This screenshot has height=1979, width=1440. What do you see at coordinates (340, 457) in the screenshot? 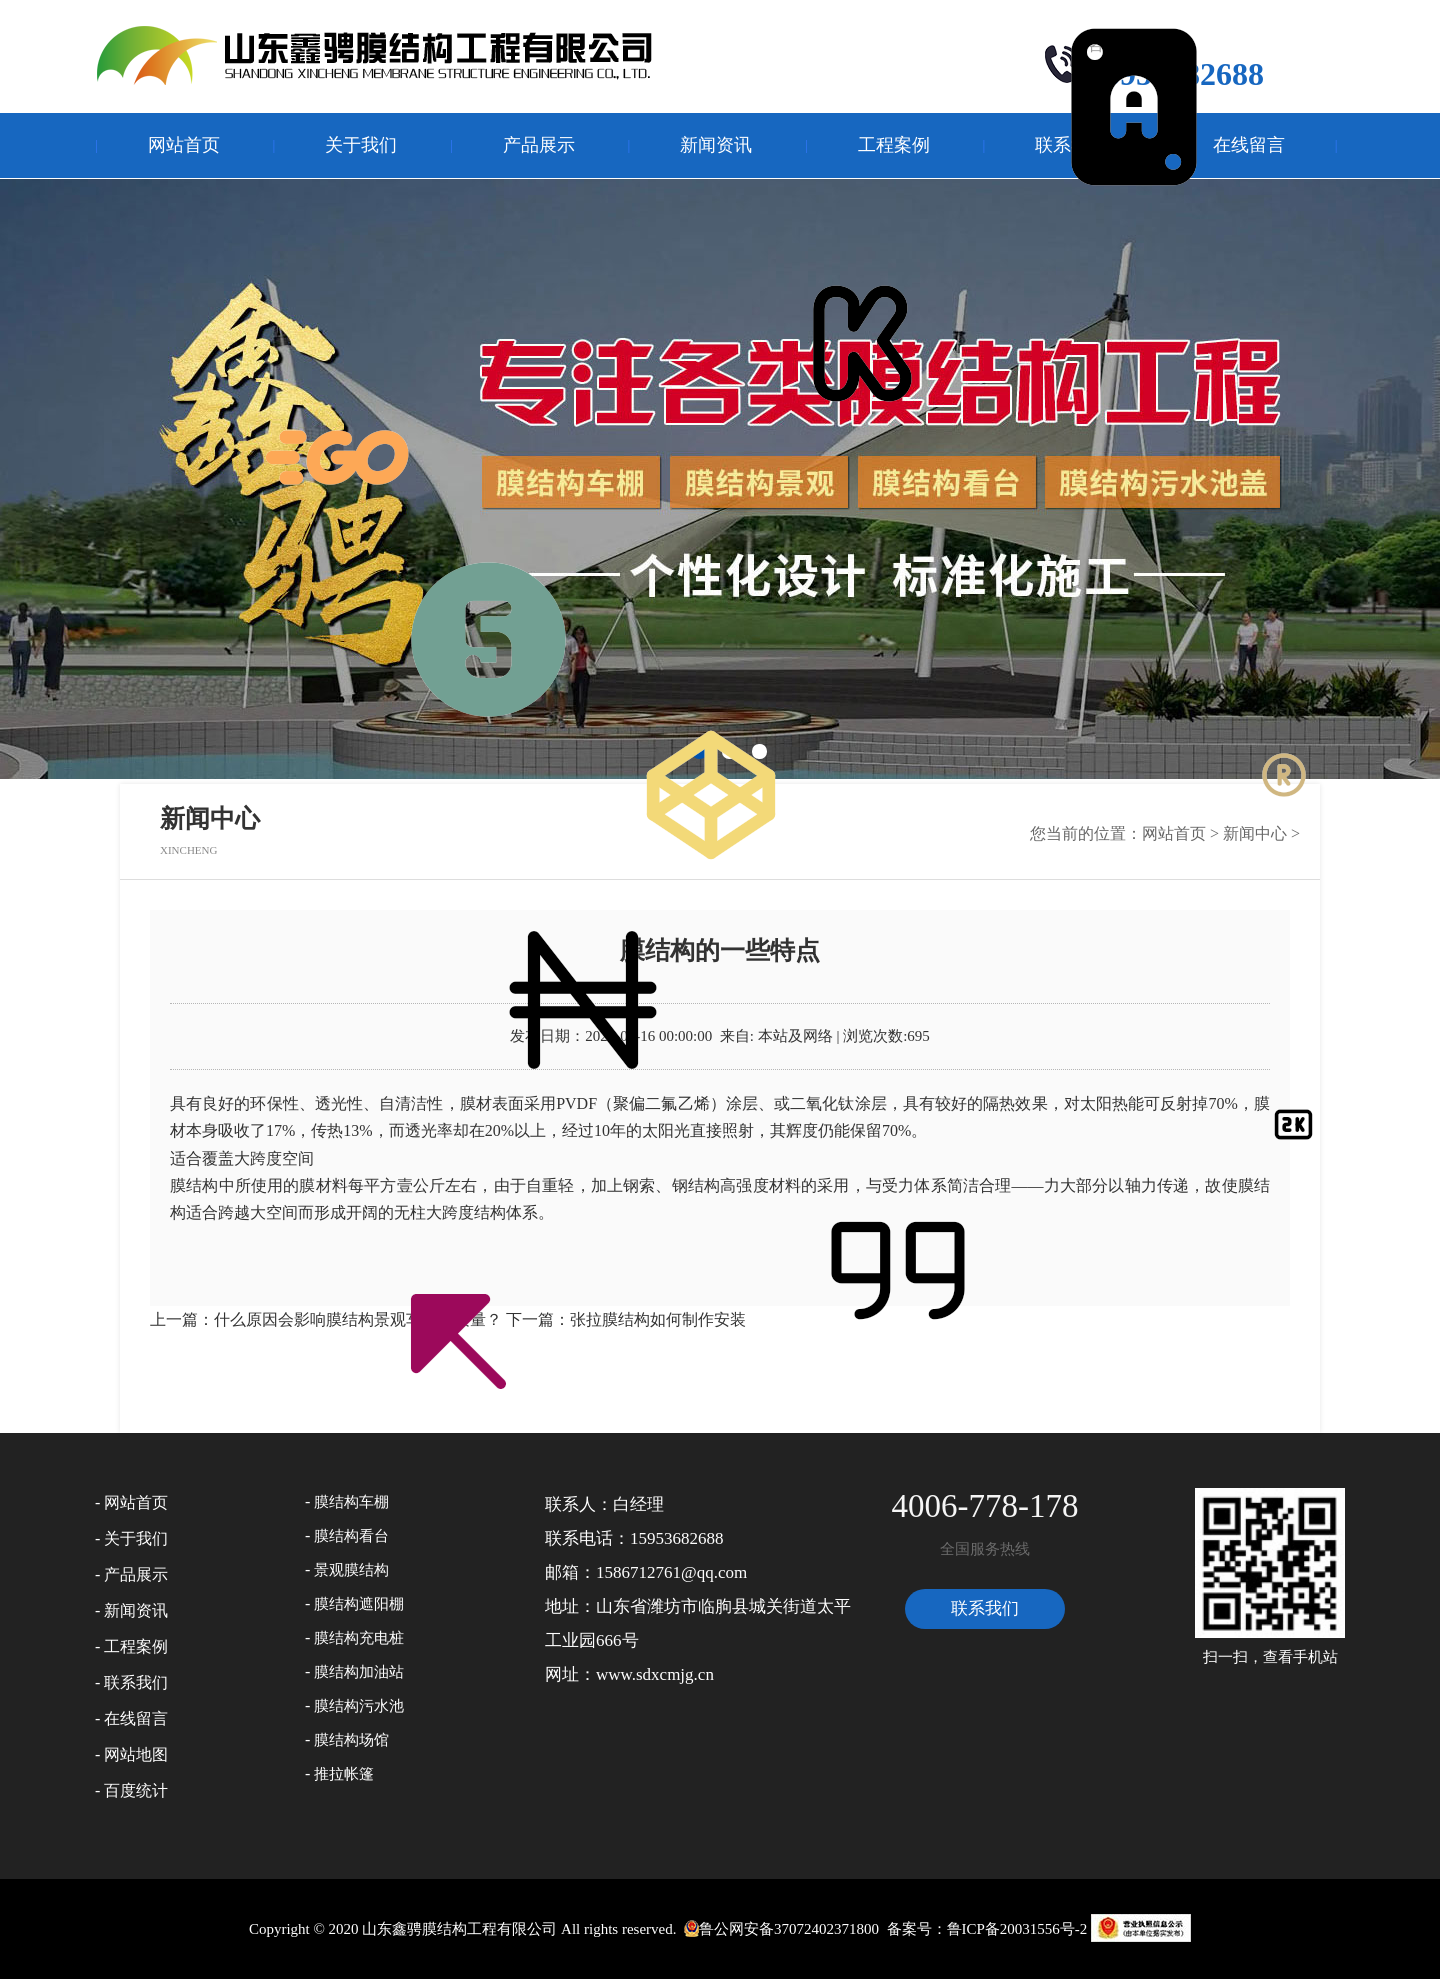
I see `go programming language logo` at bounding box center [340, 457].